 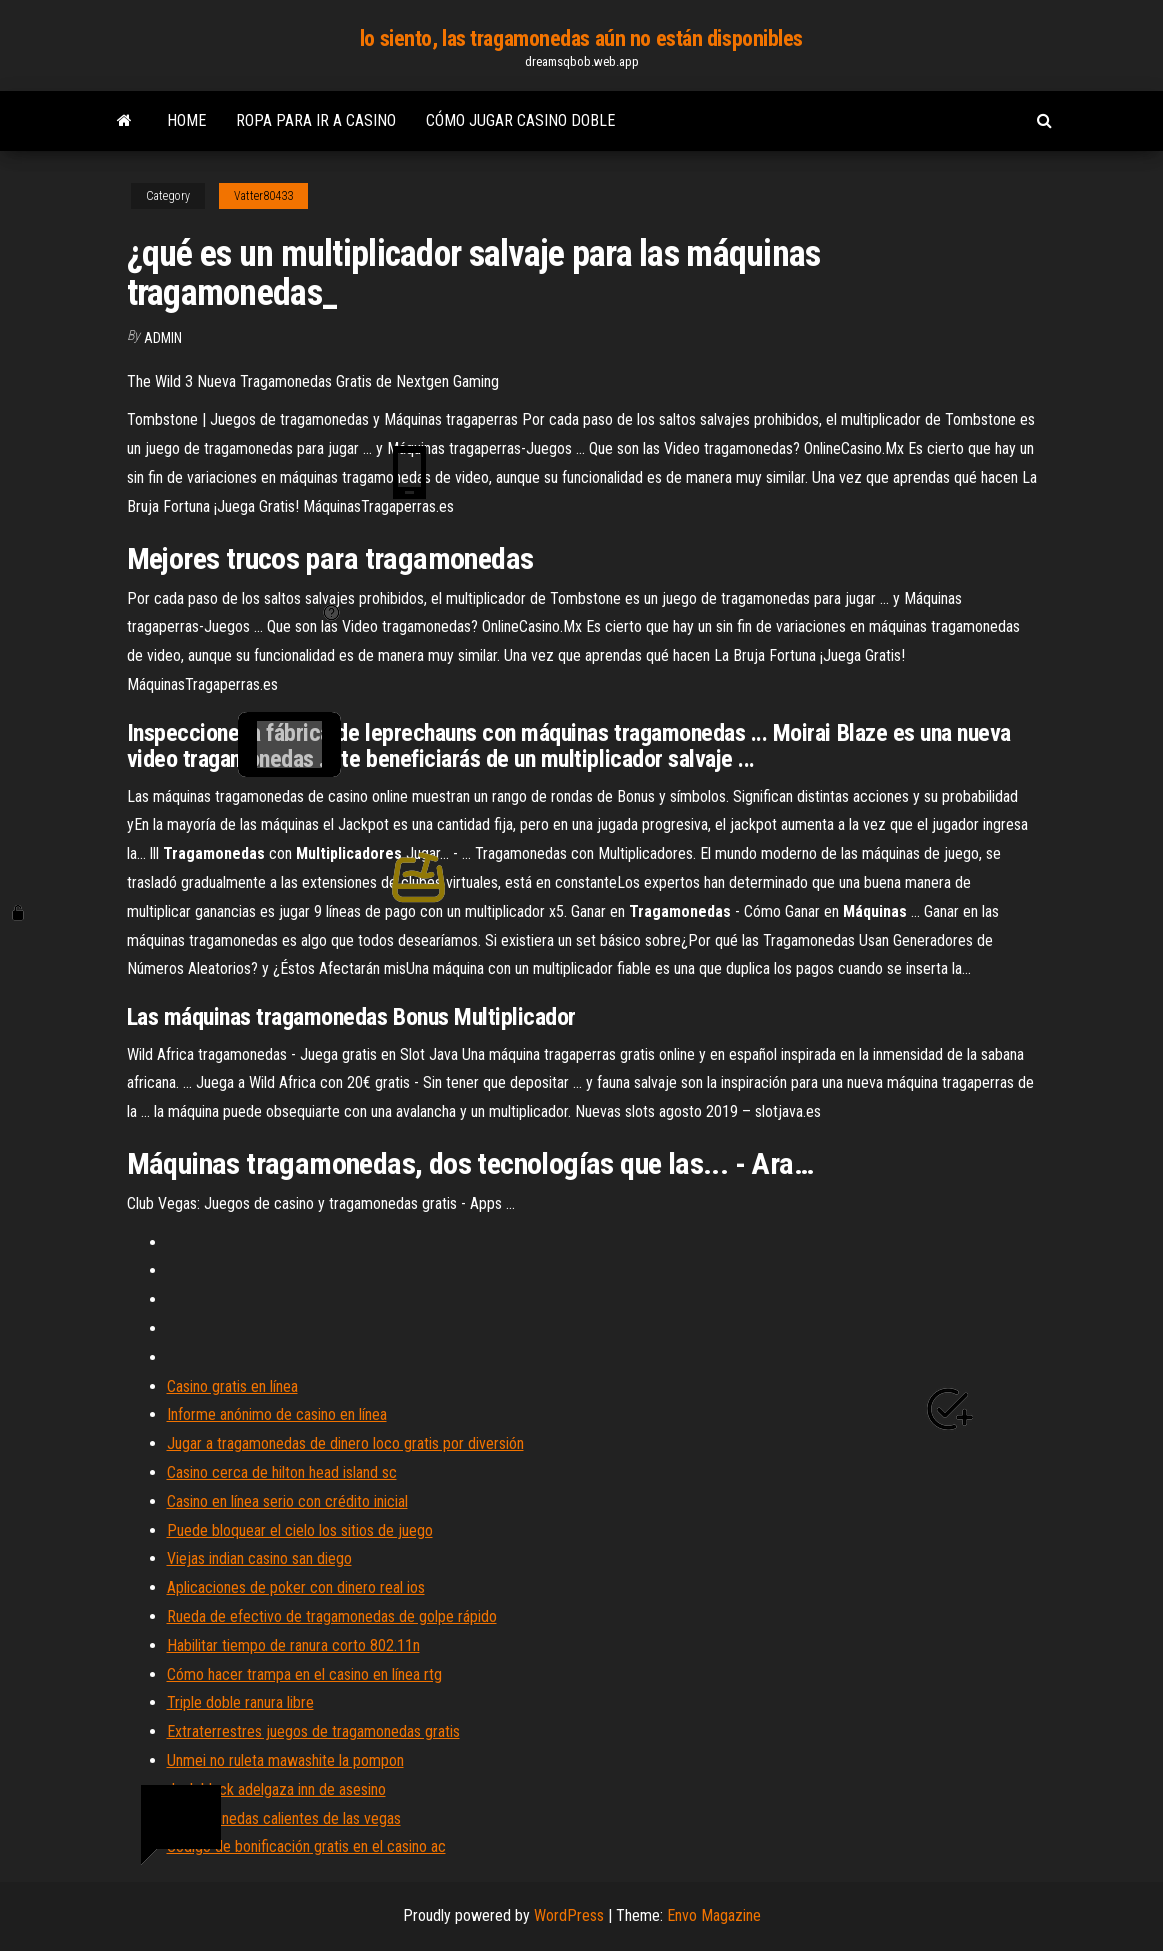 I want to click on open a chat or messaging feature, so click(x=181, y=1825).